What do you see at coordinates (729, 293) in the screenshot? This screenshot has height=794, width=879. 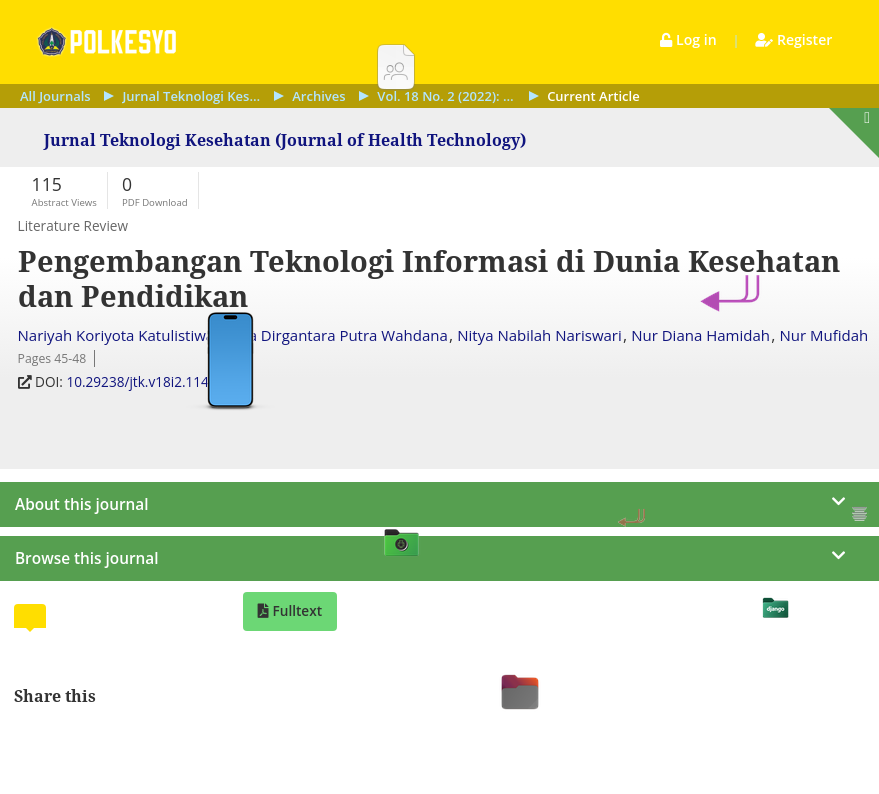 I see `reply to all recipients of an email` at bounding box center [729, 293].